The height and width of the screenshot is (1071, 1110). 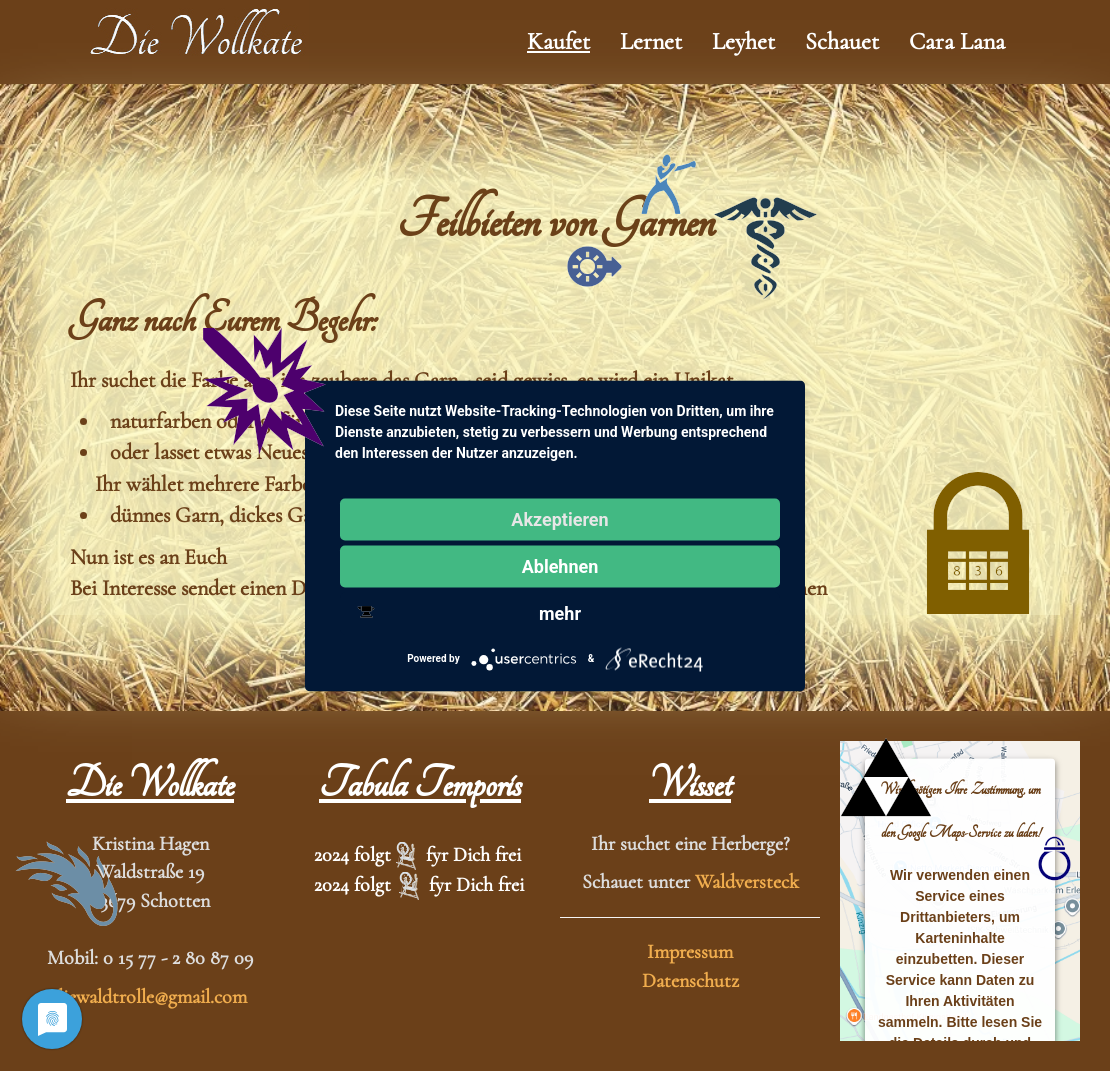 I want to click on indicates a match strike or ignition action, so click(x=267, y=392).